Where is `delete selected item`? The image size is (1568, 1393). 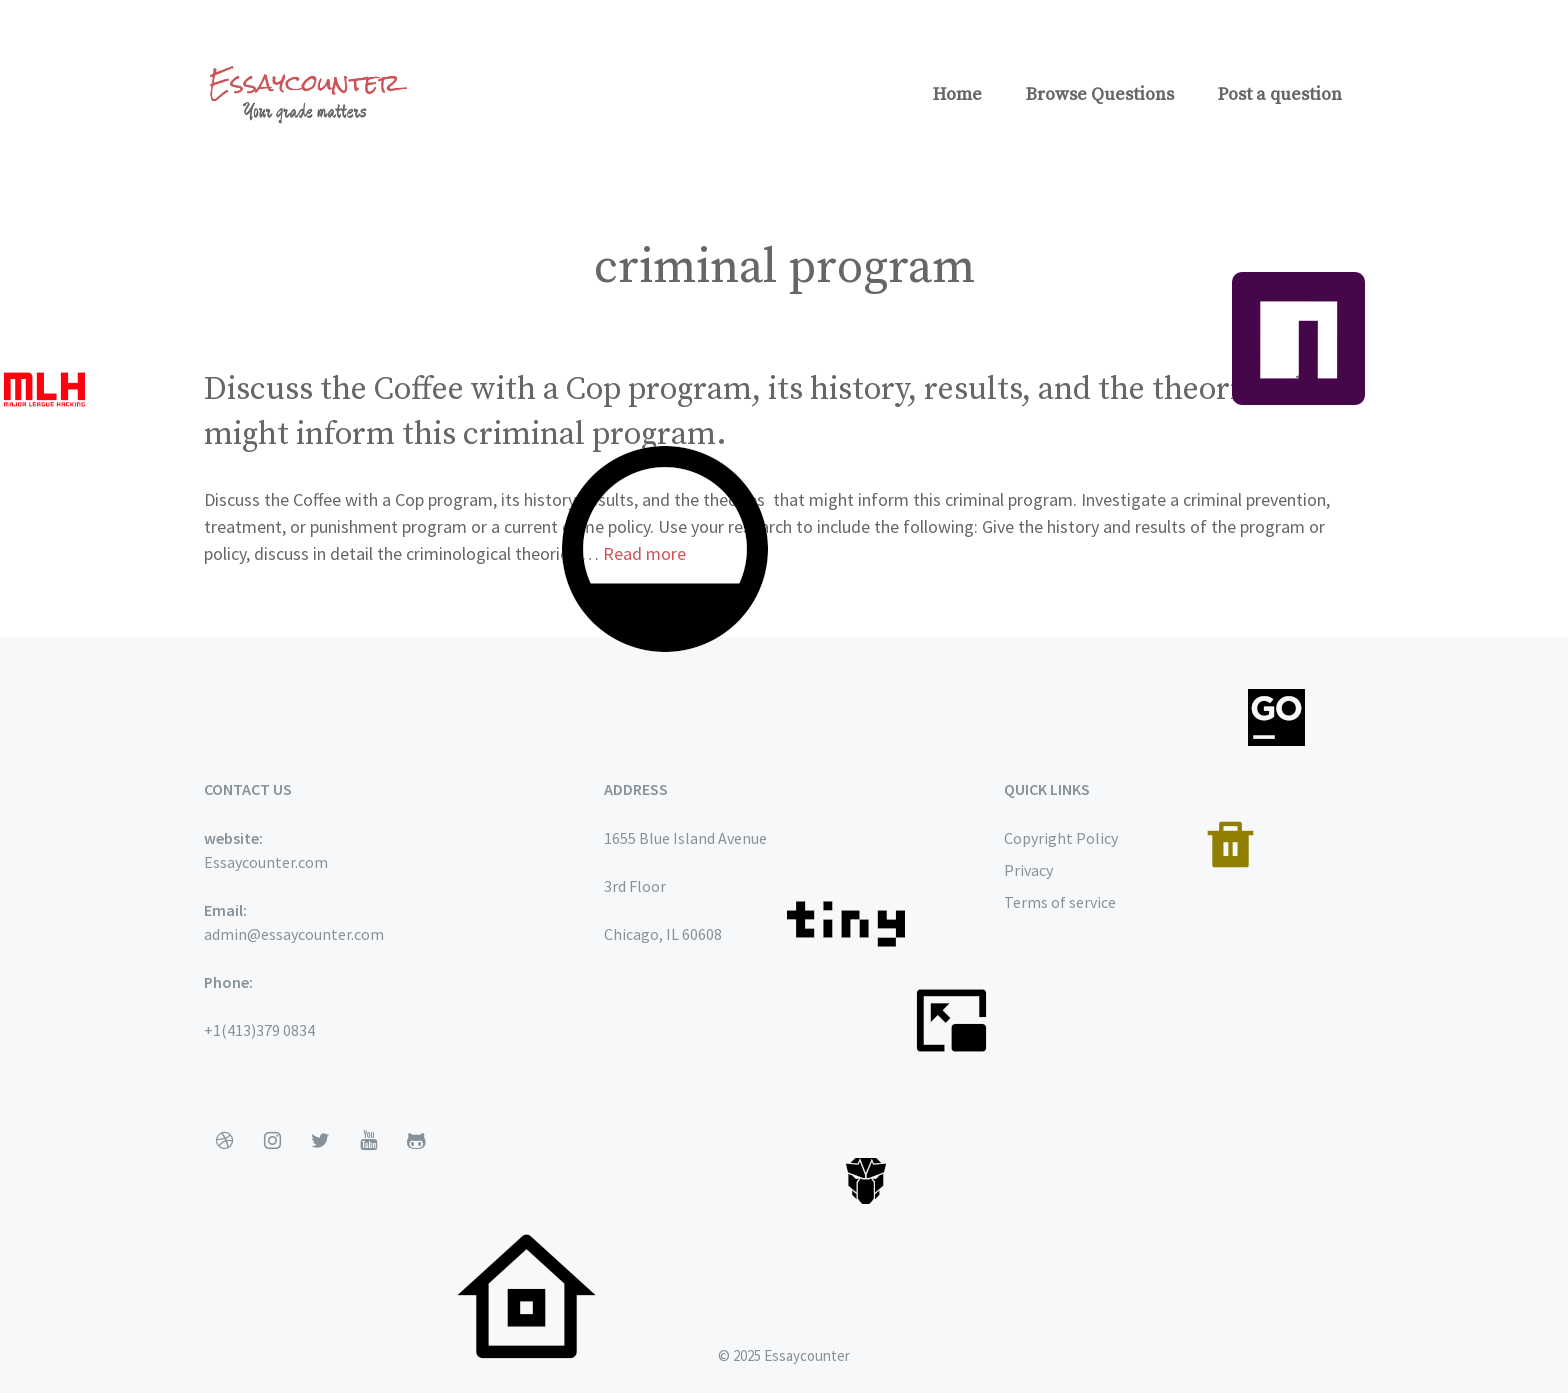 delete selected item is located at coordinates (1230, 844).